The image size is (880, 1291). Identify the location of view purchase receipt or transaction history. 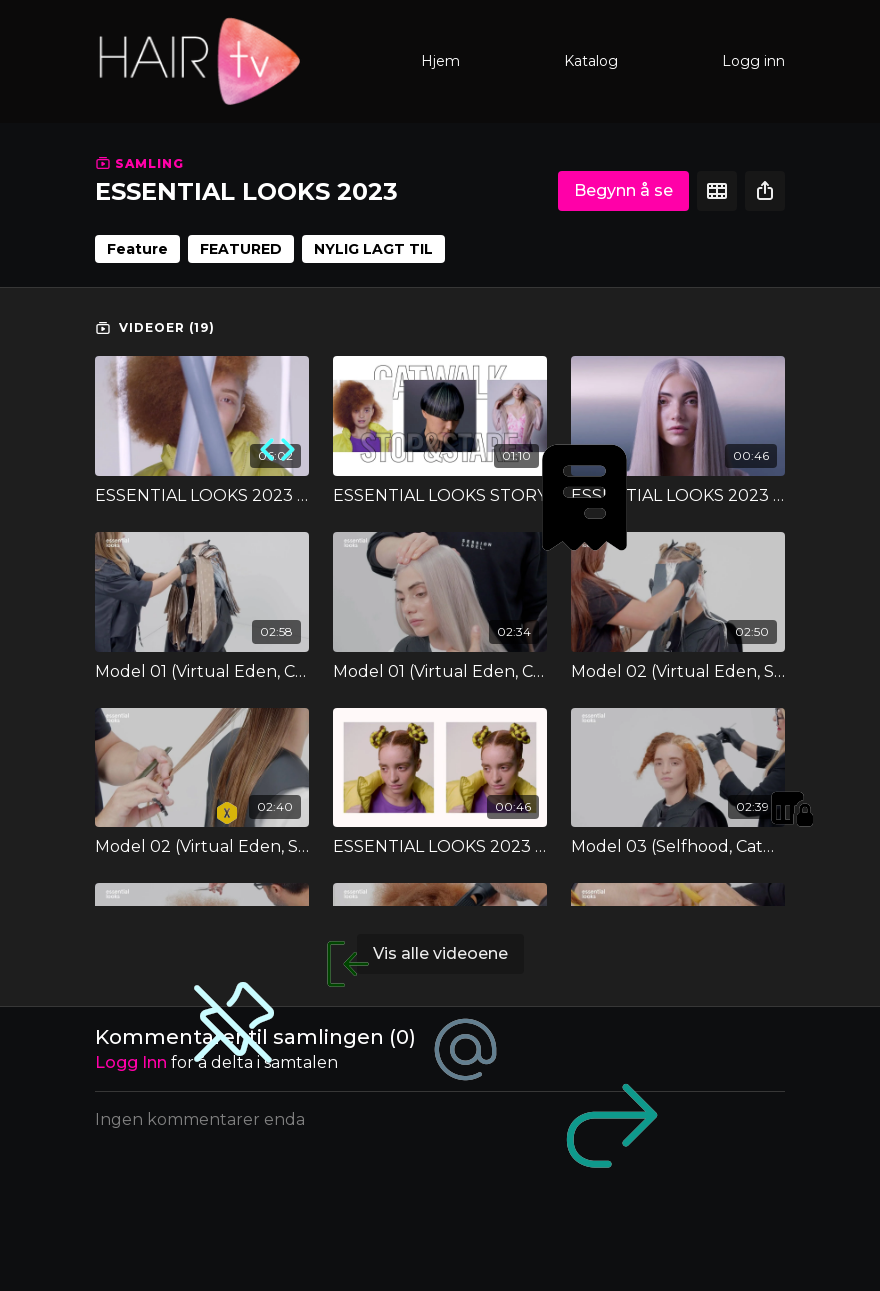
(584, 497).